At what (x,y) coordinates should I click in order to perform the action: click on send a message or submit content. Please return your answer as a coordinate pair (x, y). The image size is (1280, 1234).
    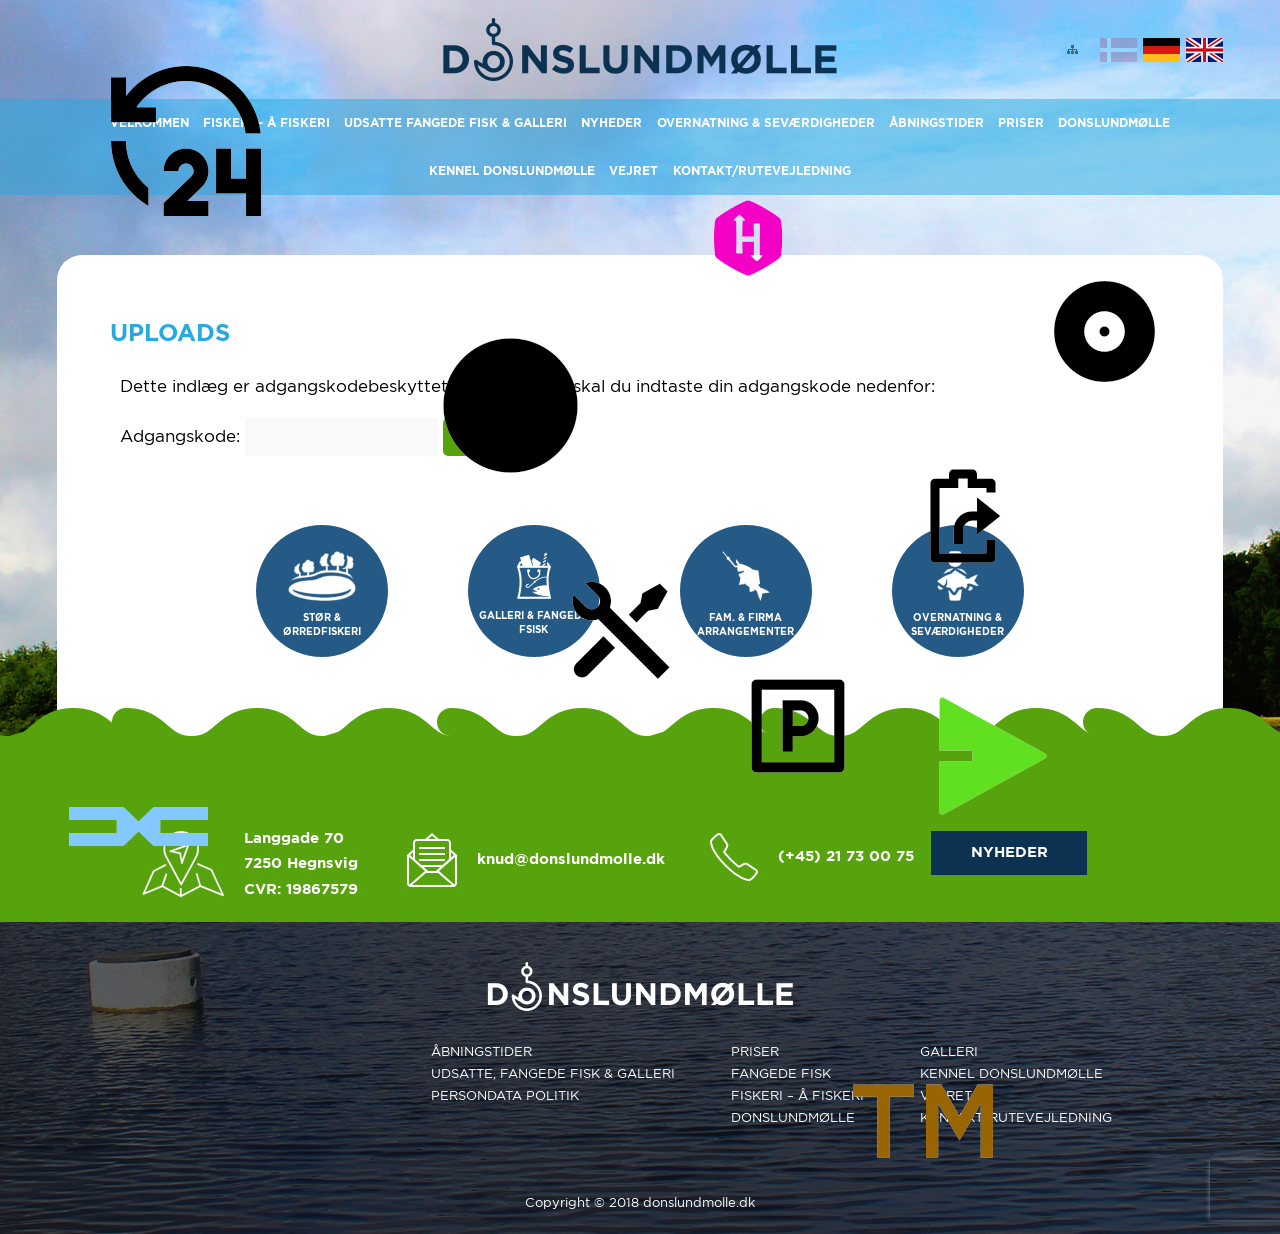
    Looking at the image, I should click on (989, 756).